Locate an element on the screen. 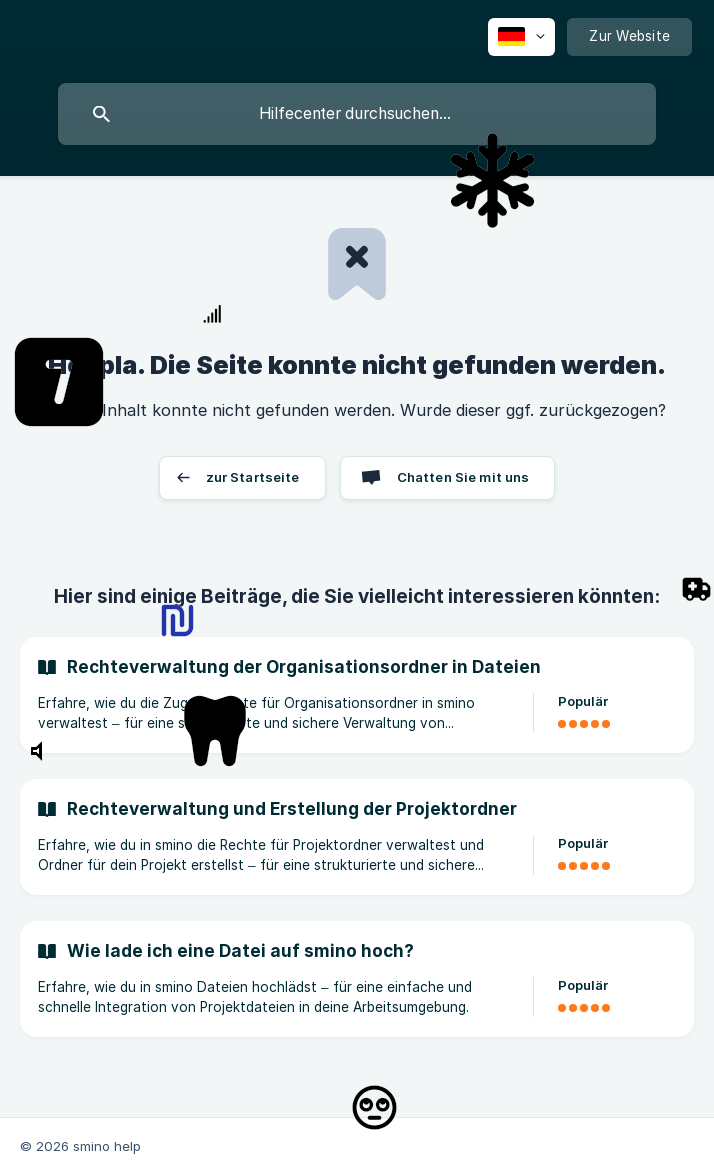 This screenshot has width=714, height=1175. select or navigate to item number 7 is located at coordinates (59, 382).